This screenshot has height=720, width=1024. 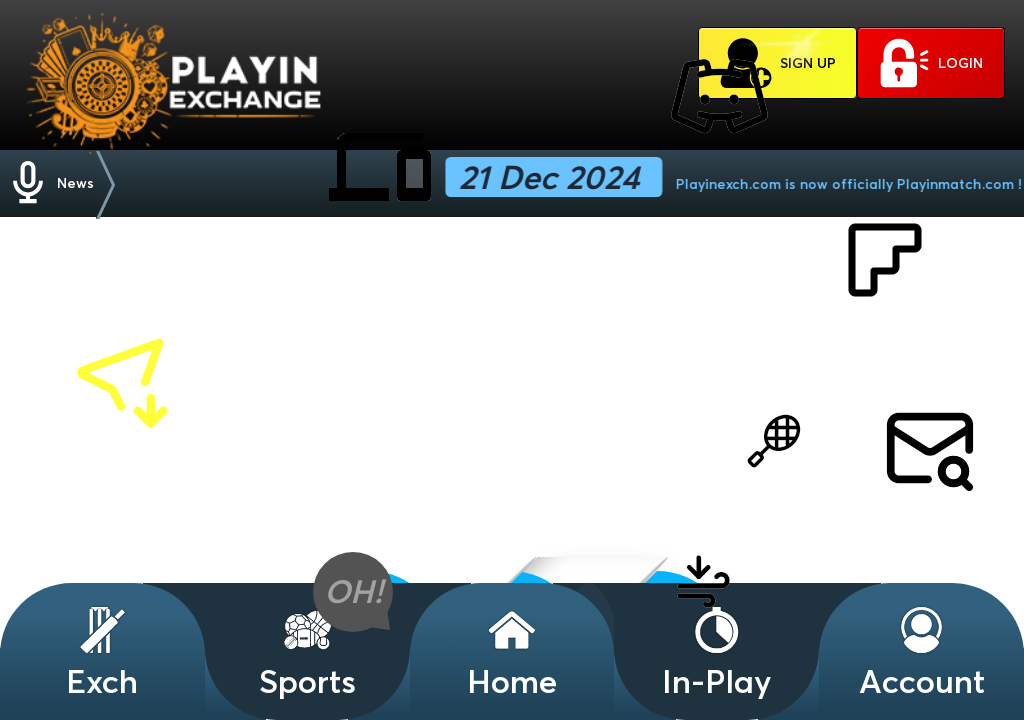 I want to click on open Flipboard app, so click(x=885, y=260).